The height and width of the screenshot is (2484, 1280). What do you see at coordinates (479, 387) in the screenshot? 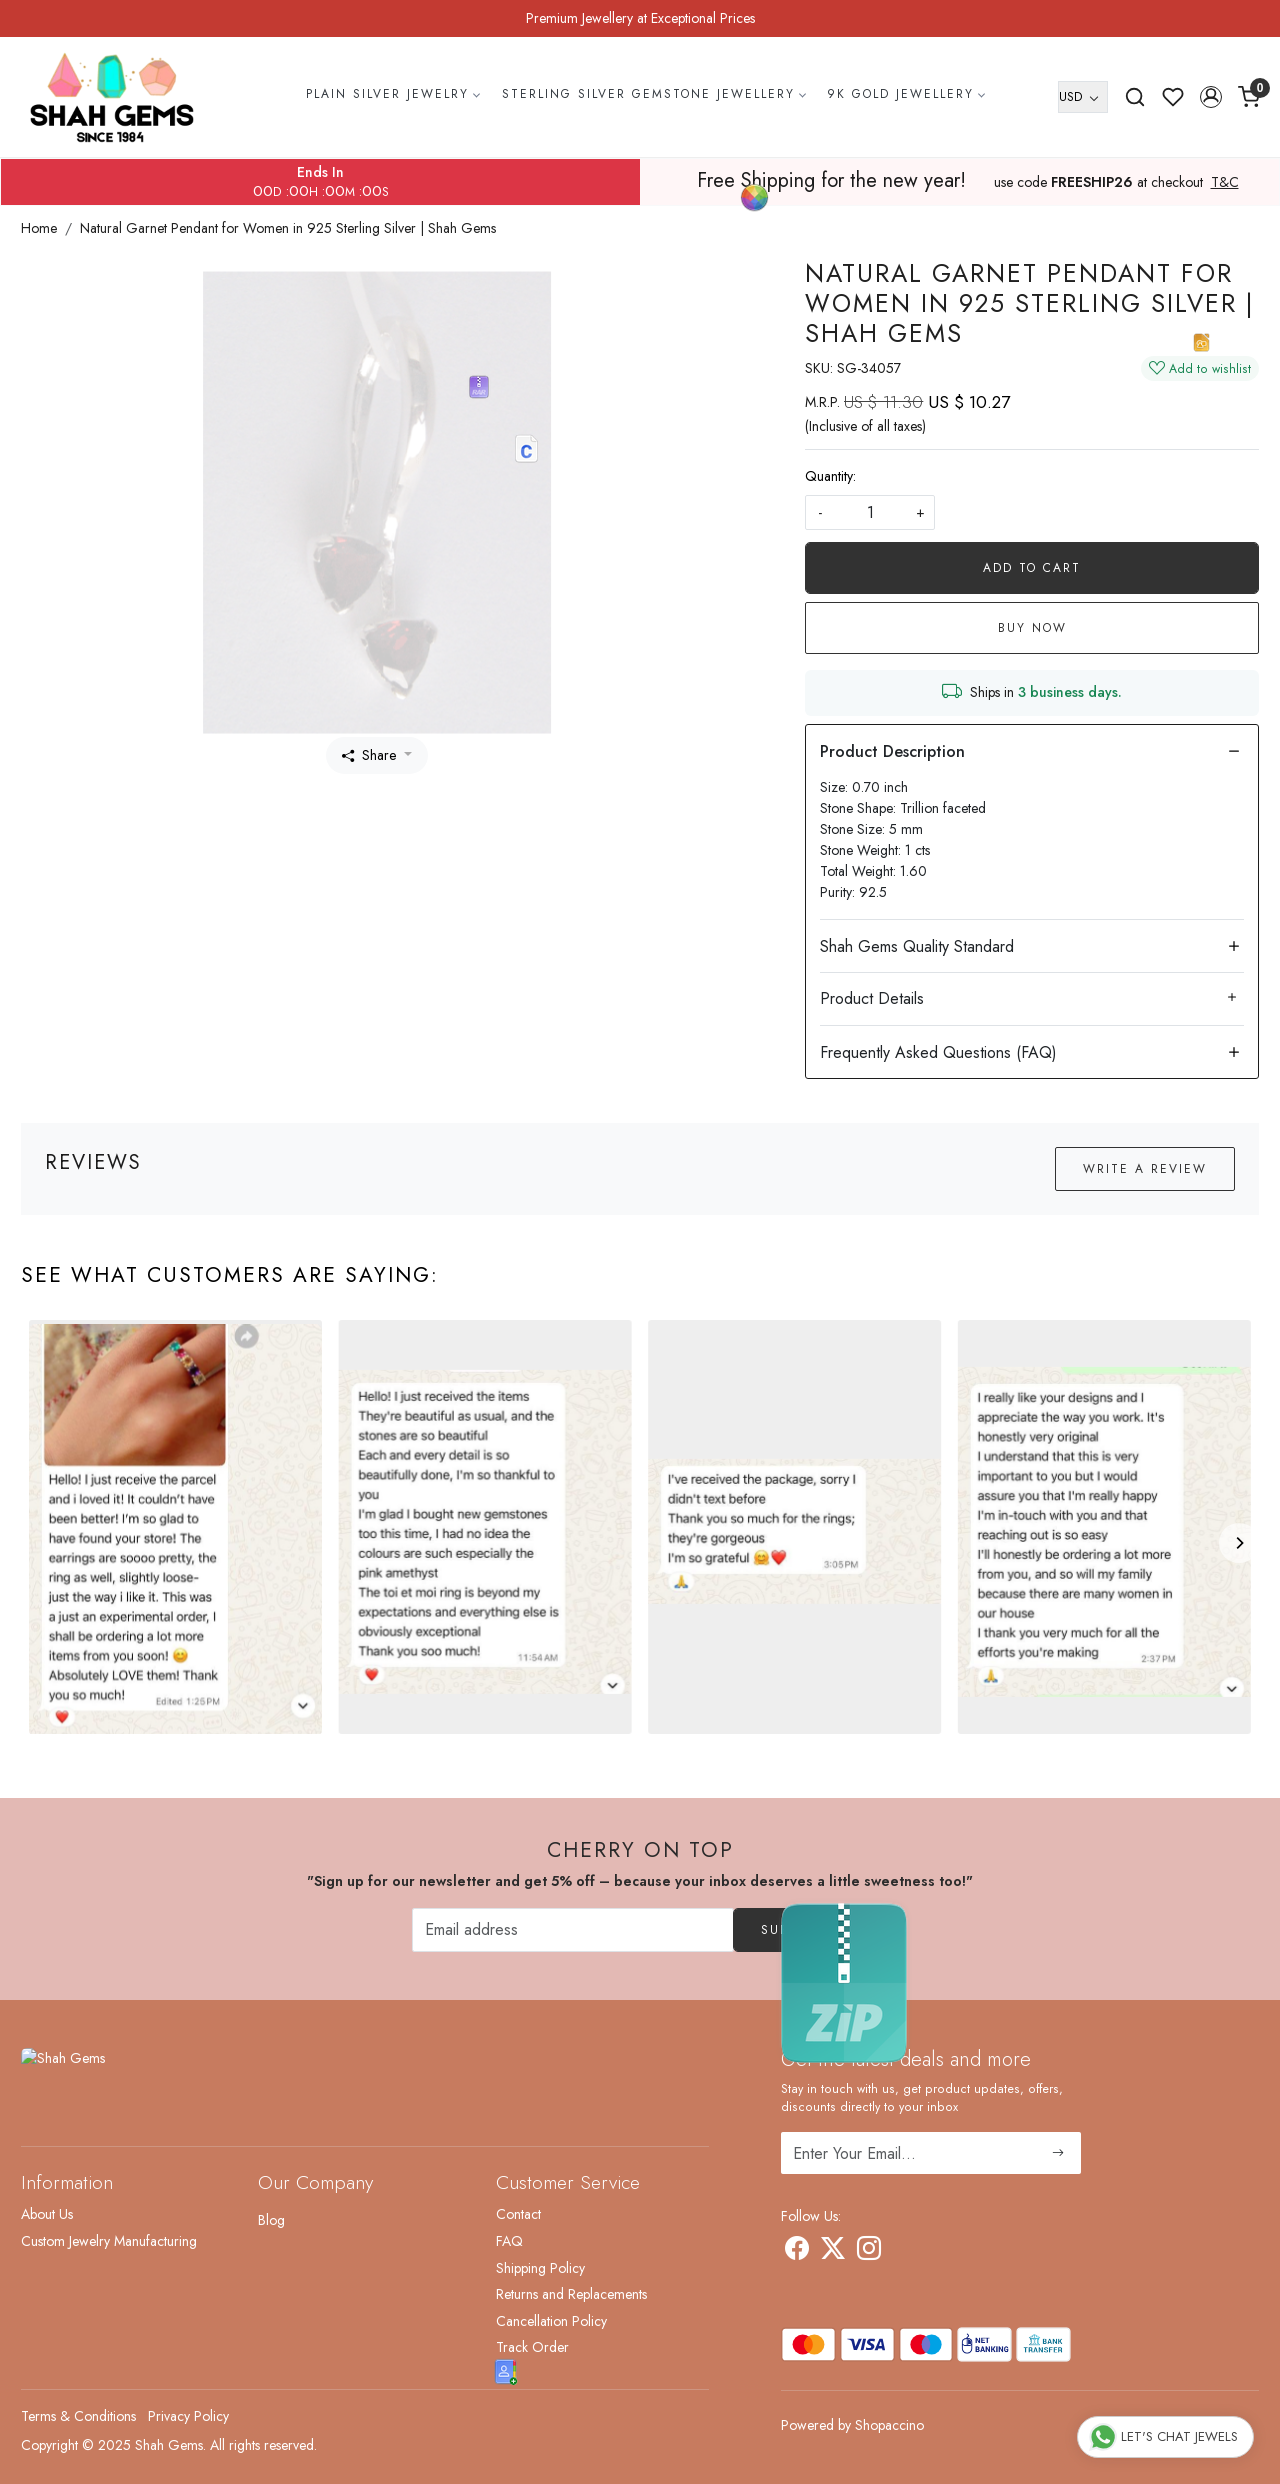
I see `a compressed RAR archive file` at bounding box center [479, 387].